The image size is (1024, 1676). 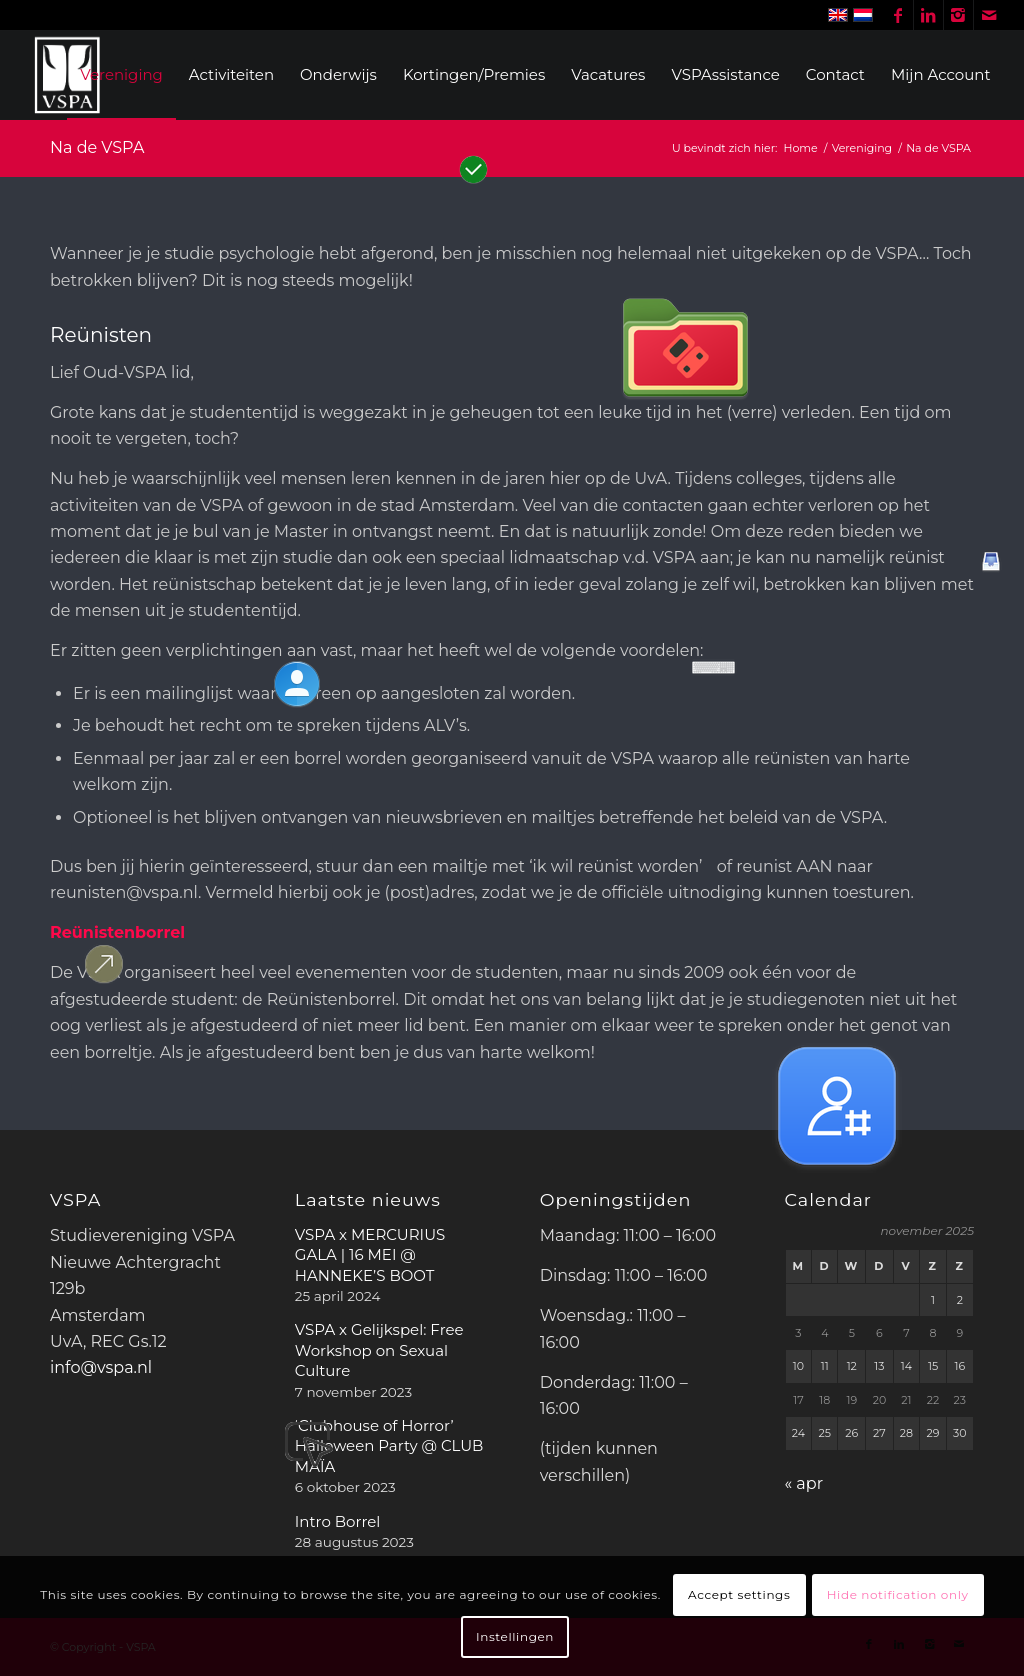 I want to click on connect a bluetooth keyboard, so click(x=713, y=667).